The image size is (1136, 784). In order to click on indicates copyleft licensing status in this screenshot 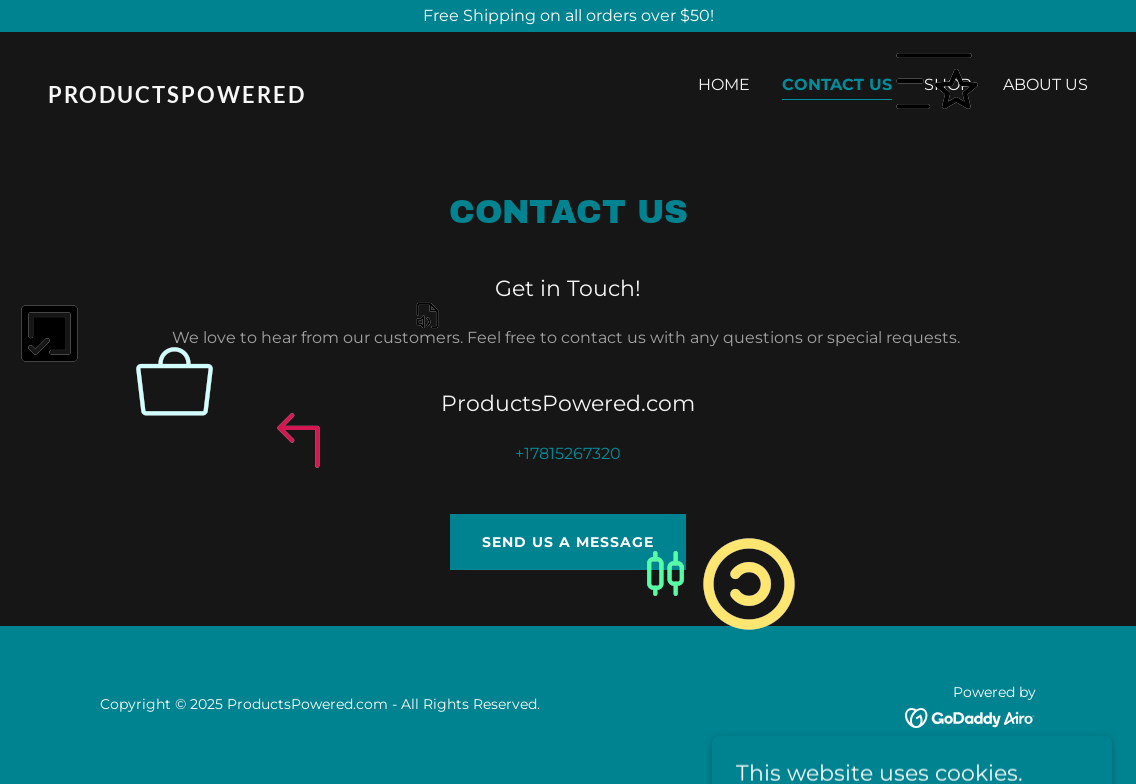, I will do `click(749, 584)`.